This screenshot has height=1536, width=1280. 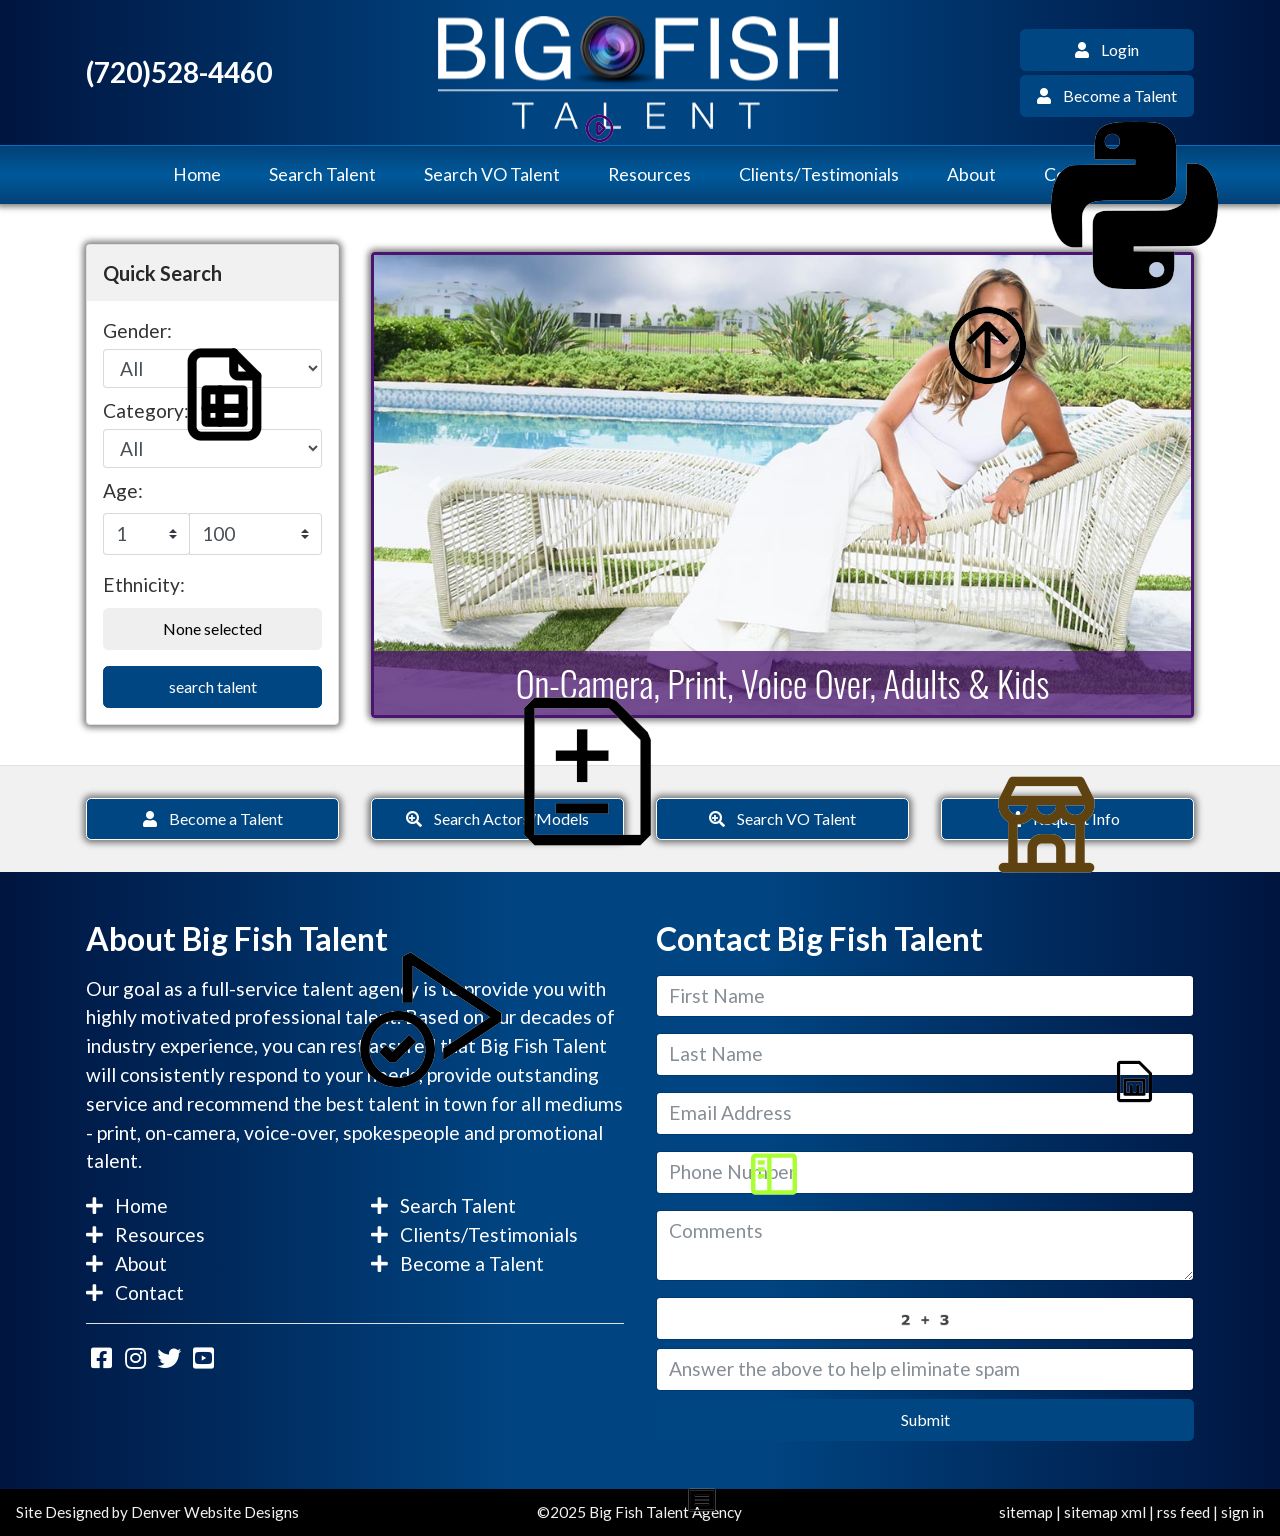 I want to click on run tests with code coverage enabled, so click(x=433, y=1013).